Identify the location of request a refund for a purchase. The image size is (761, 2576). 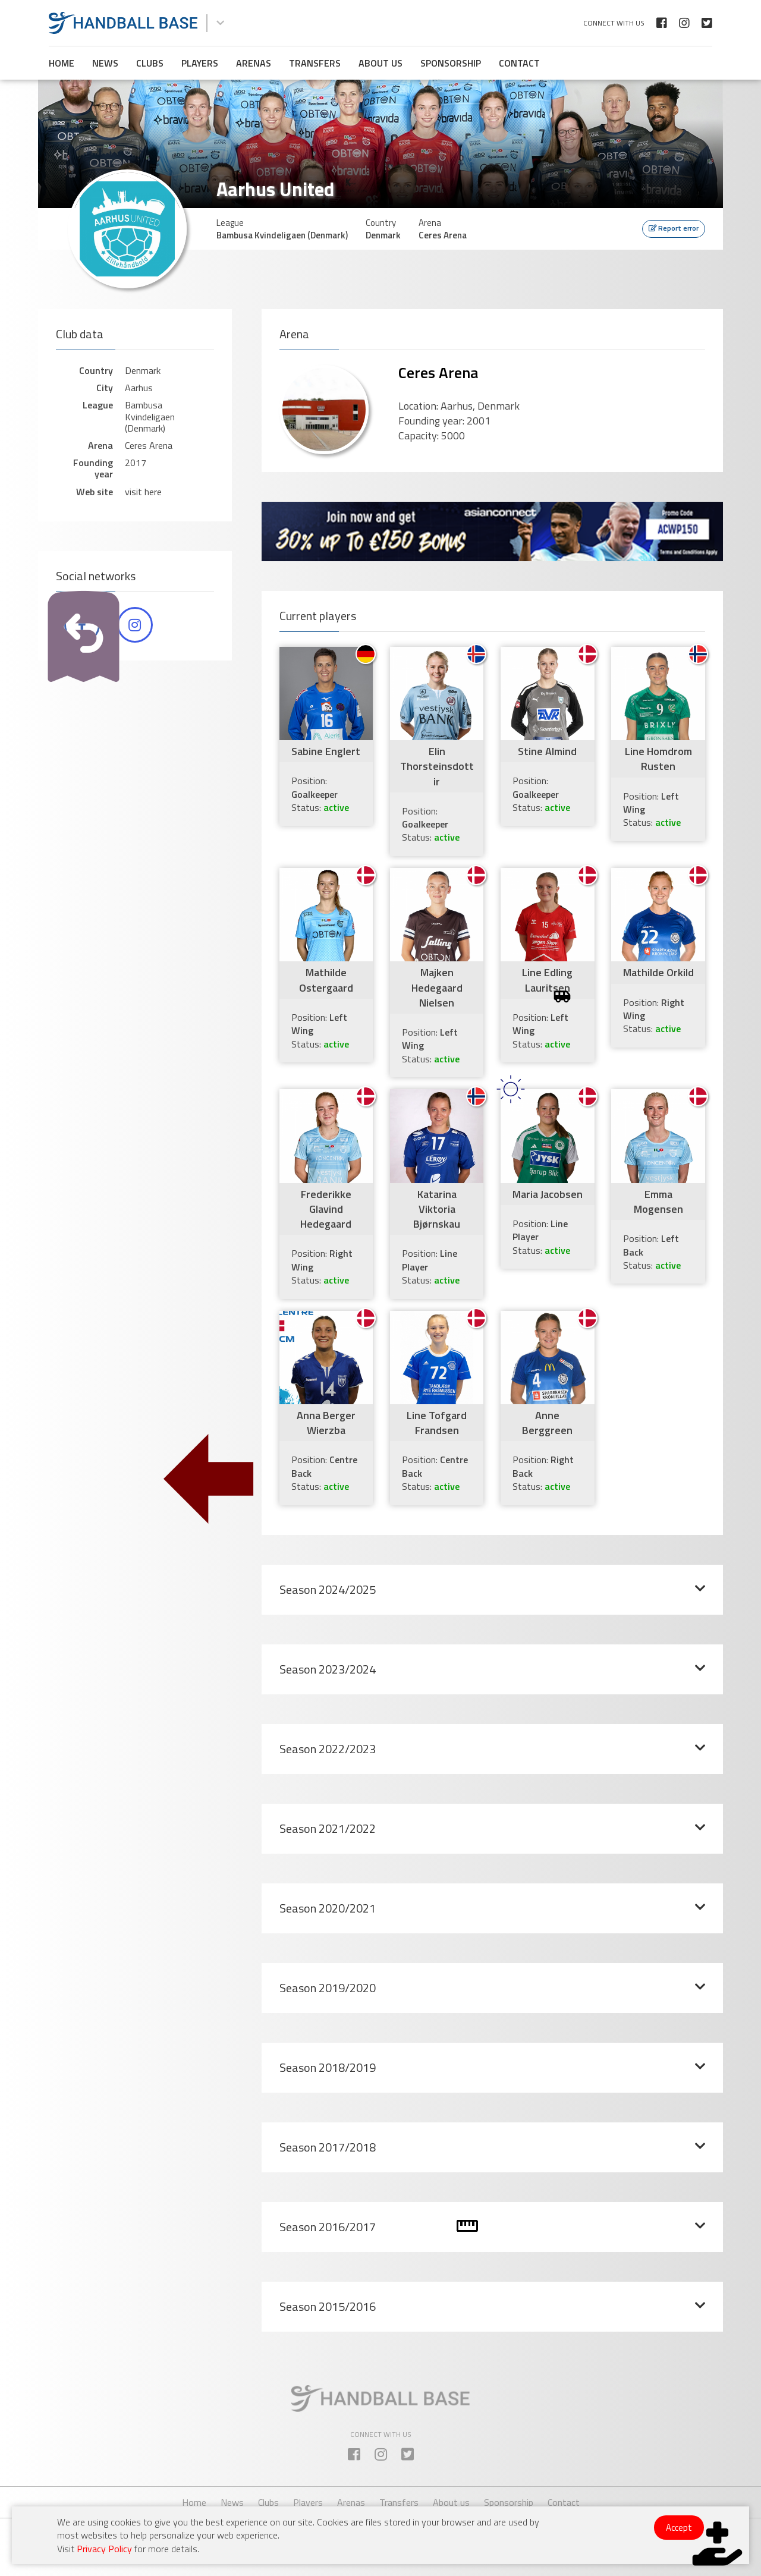
(83, 636).